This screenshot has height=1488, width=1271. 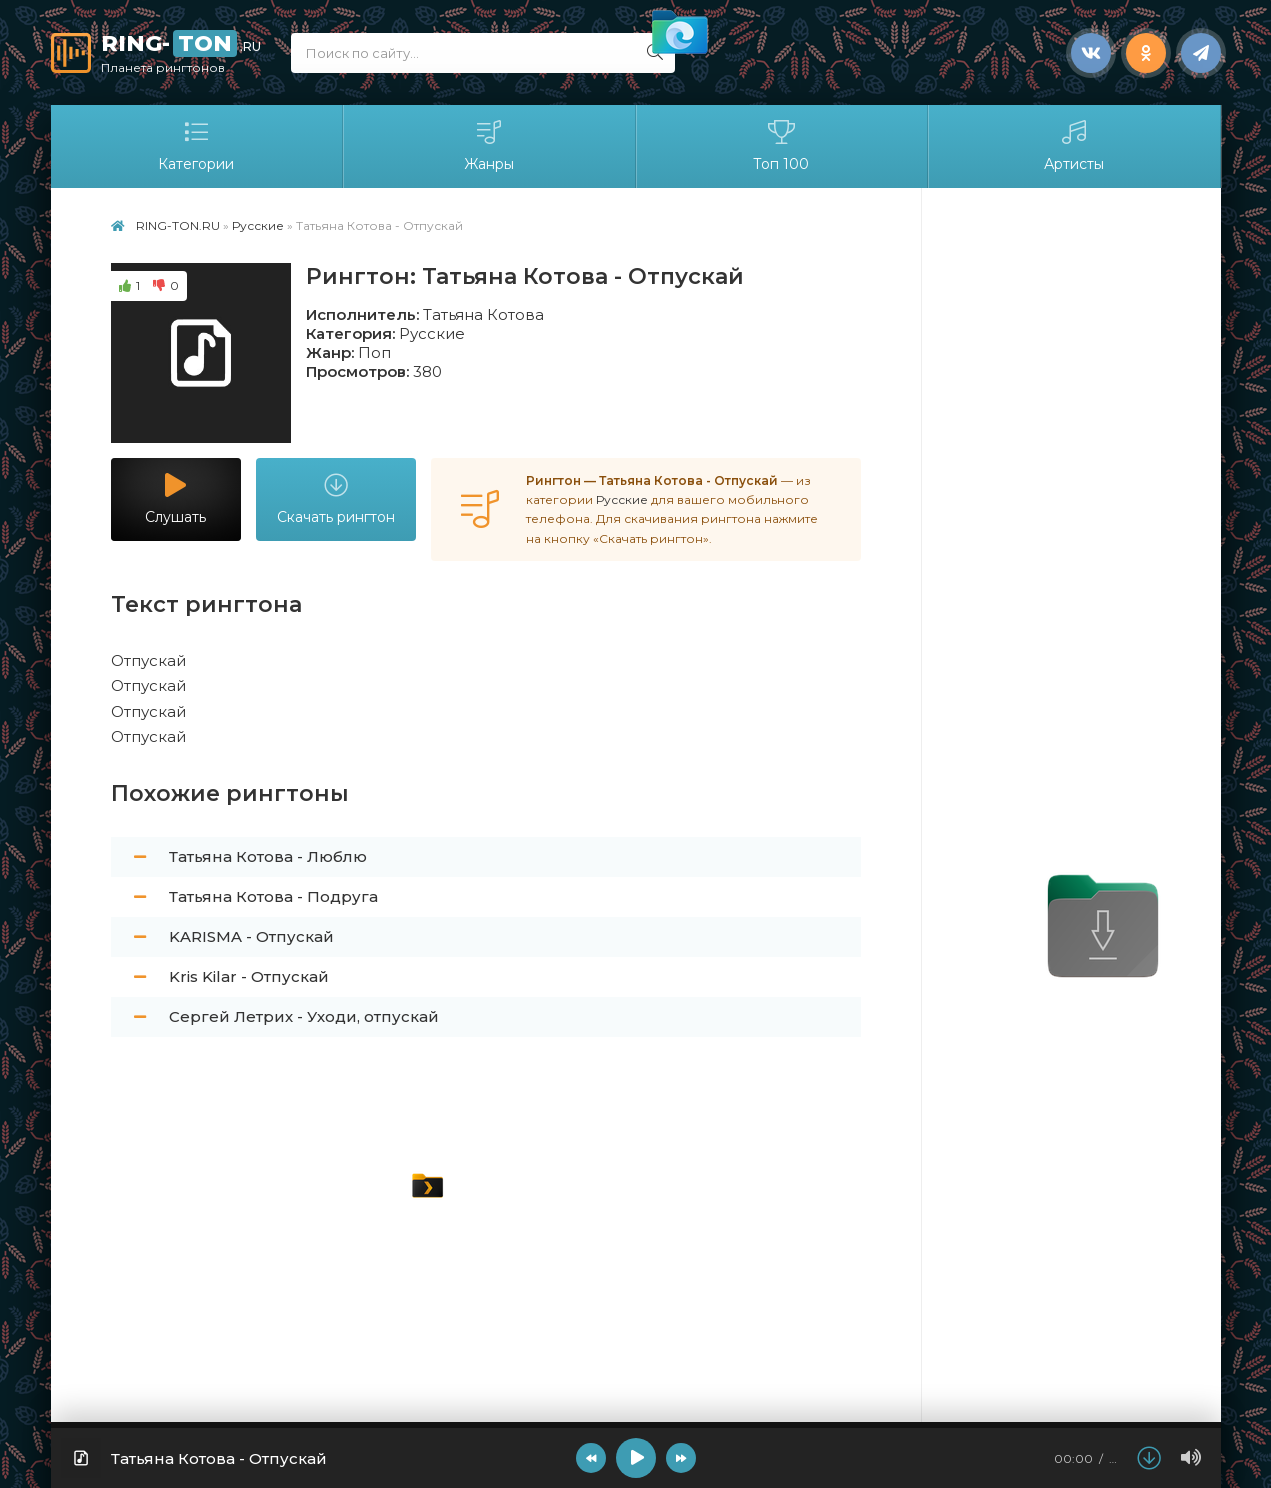 I want to click on open your downloads folder, so click(x=1103, y=926).